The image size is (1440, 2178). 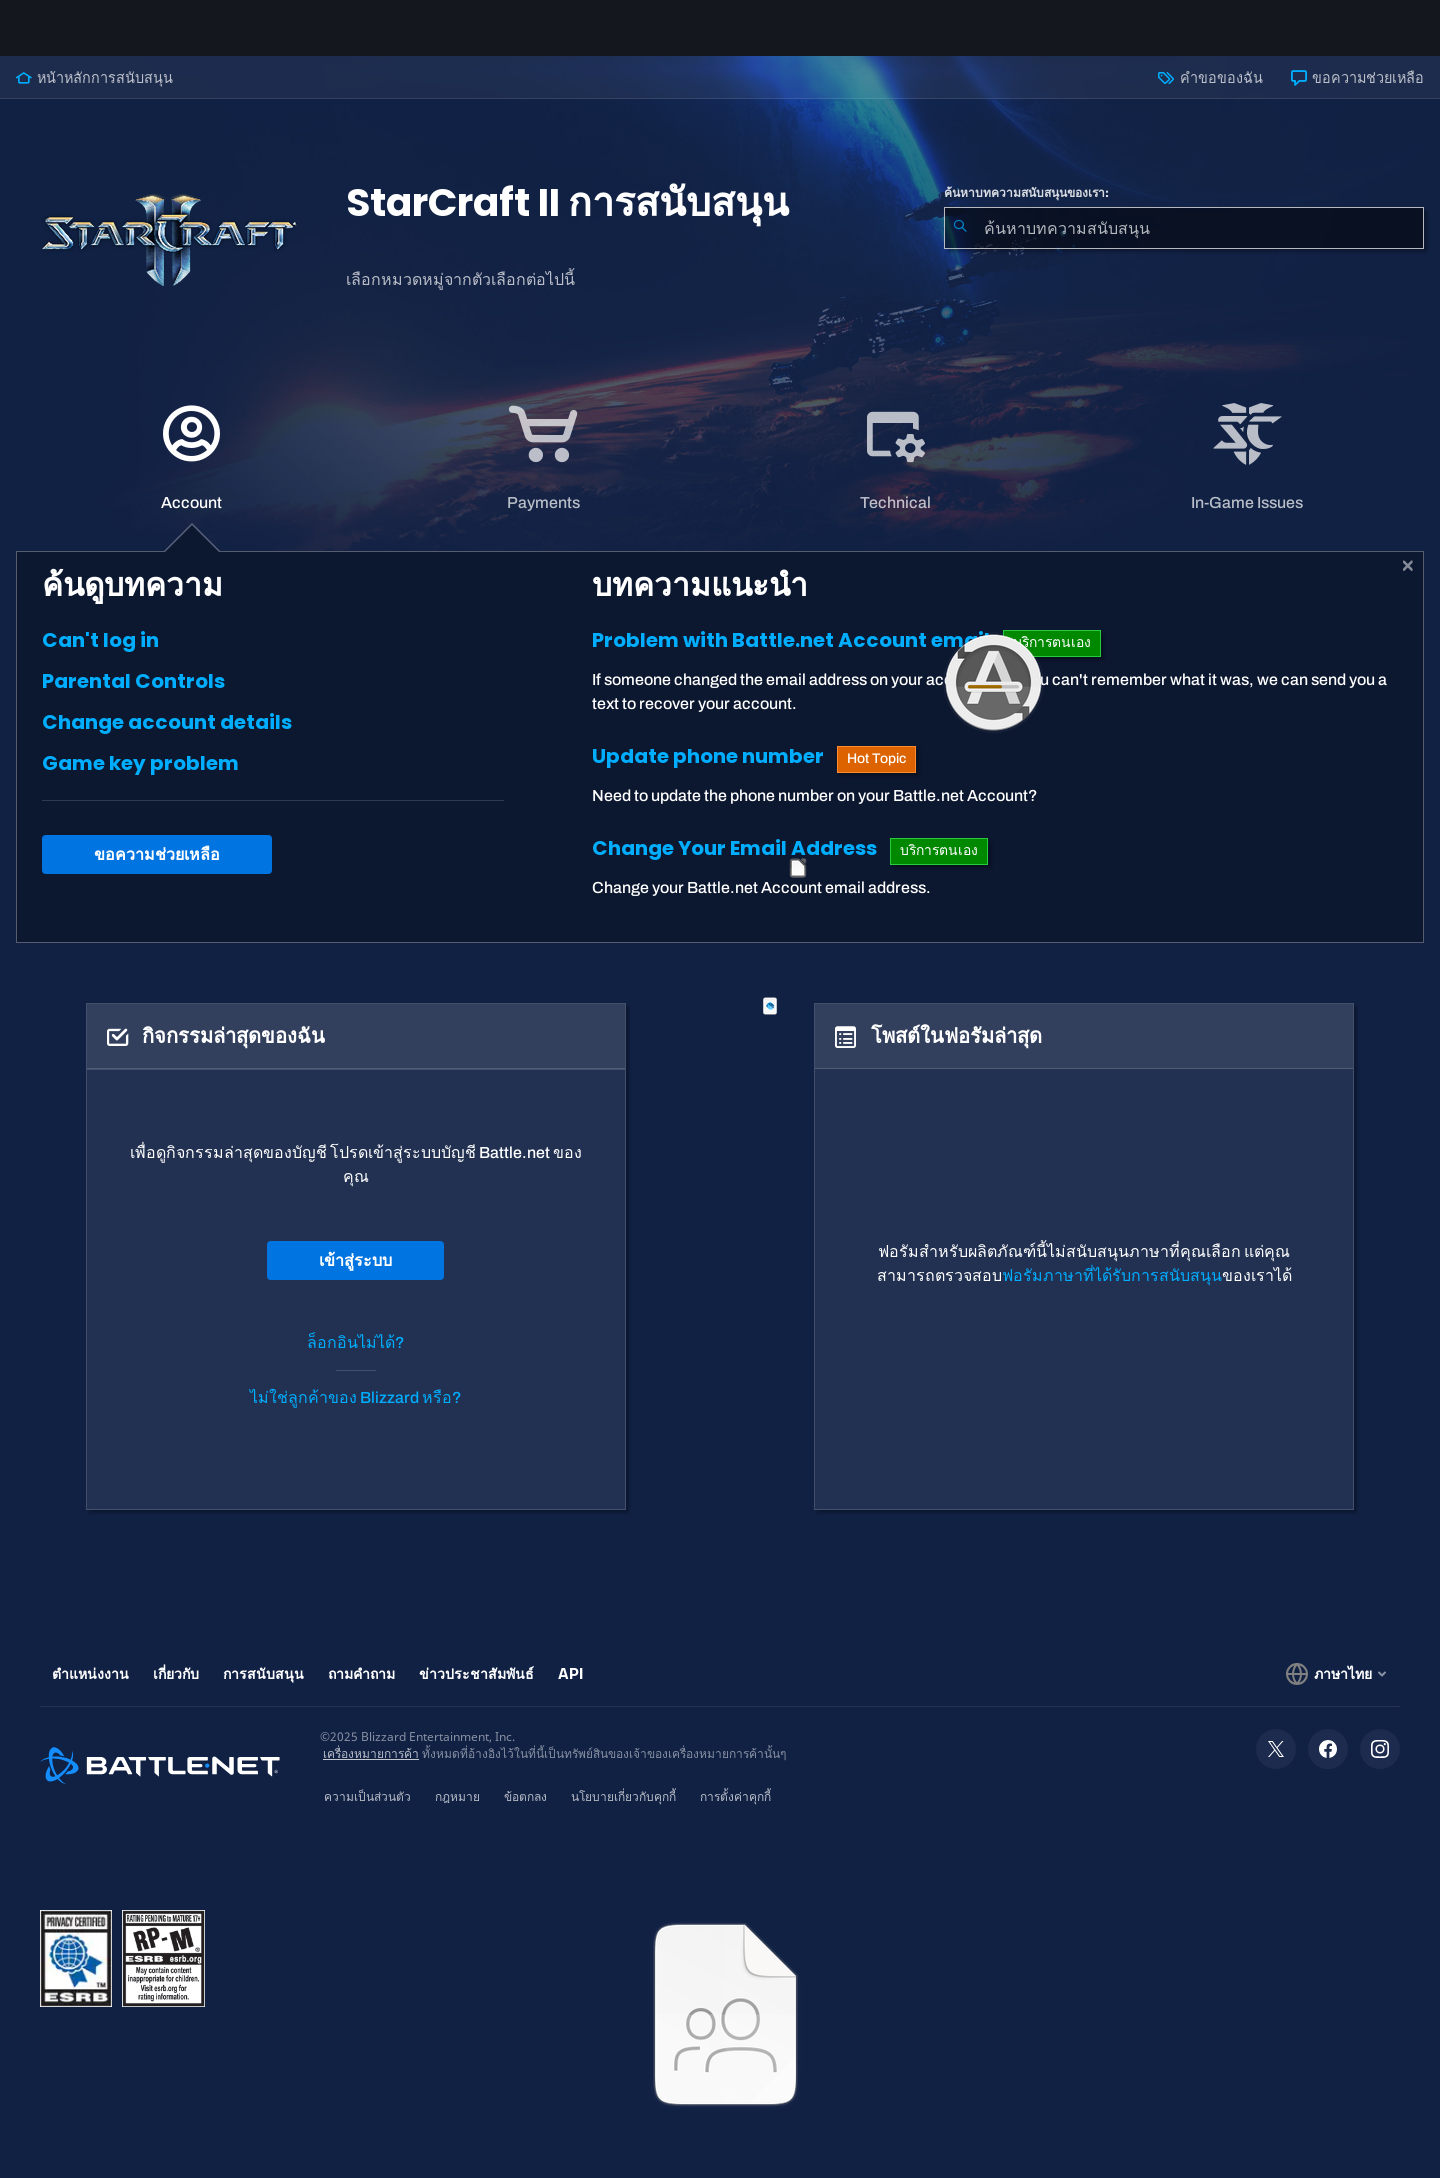 What do you see at coordinates (770, 1006) in the screenshot?
I see `a dart programming language source file` at bounding box center [770, 1006].